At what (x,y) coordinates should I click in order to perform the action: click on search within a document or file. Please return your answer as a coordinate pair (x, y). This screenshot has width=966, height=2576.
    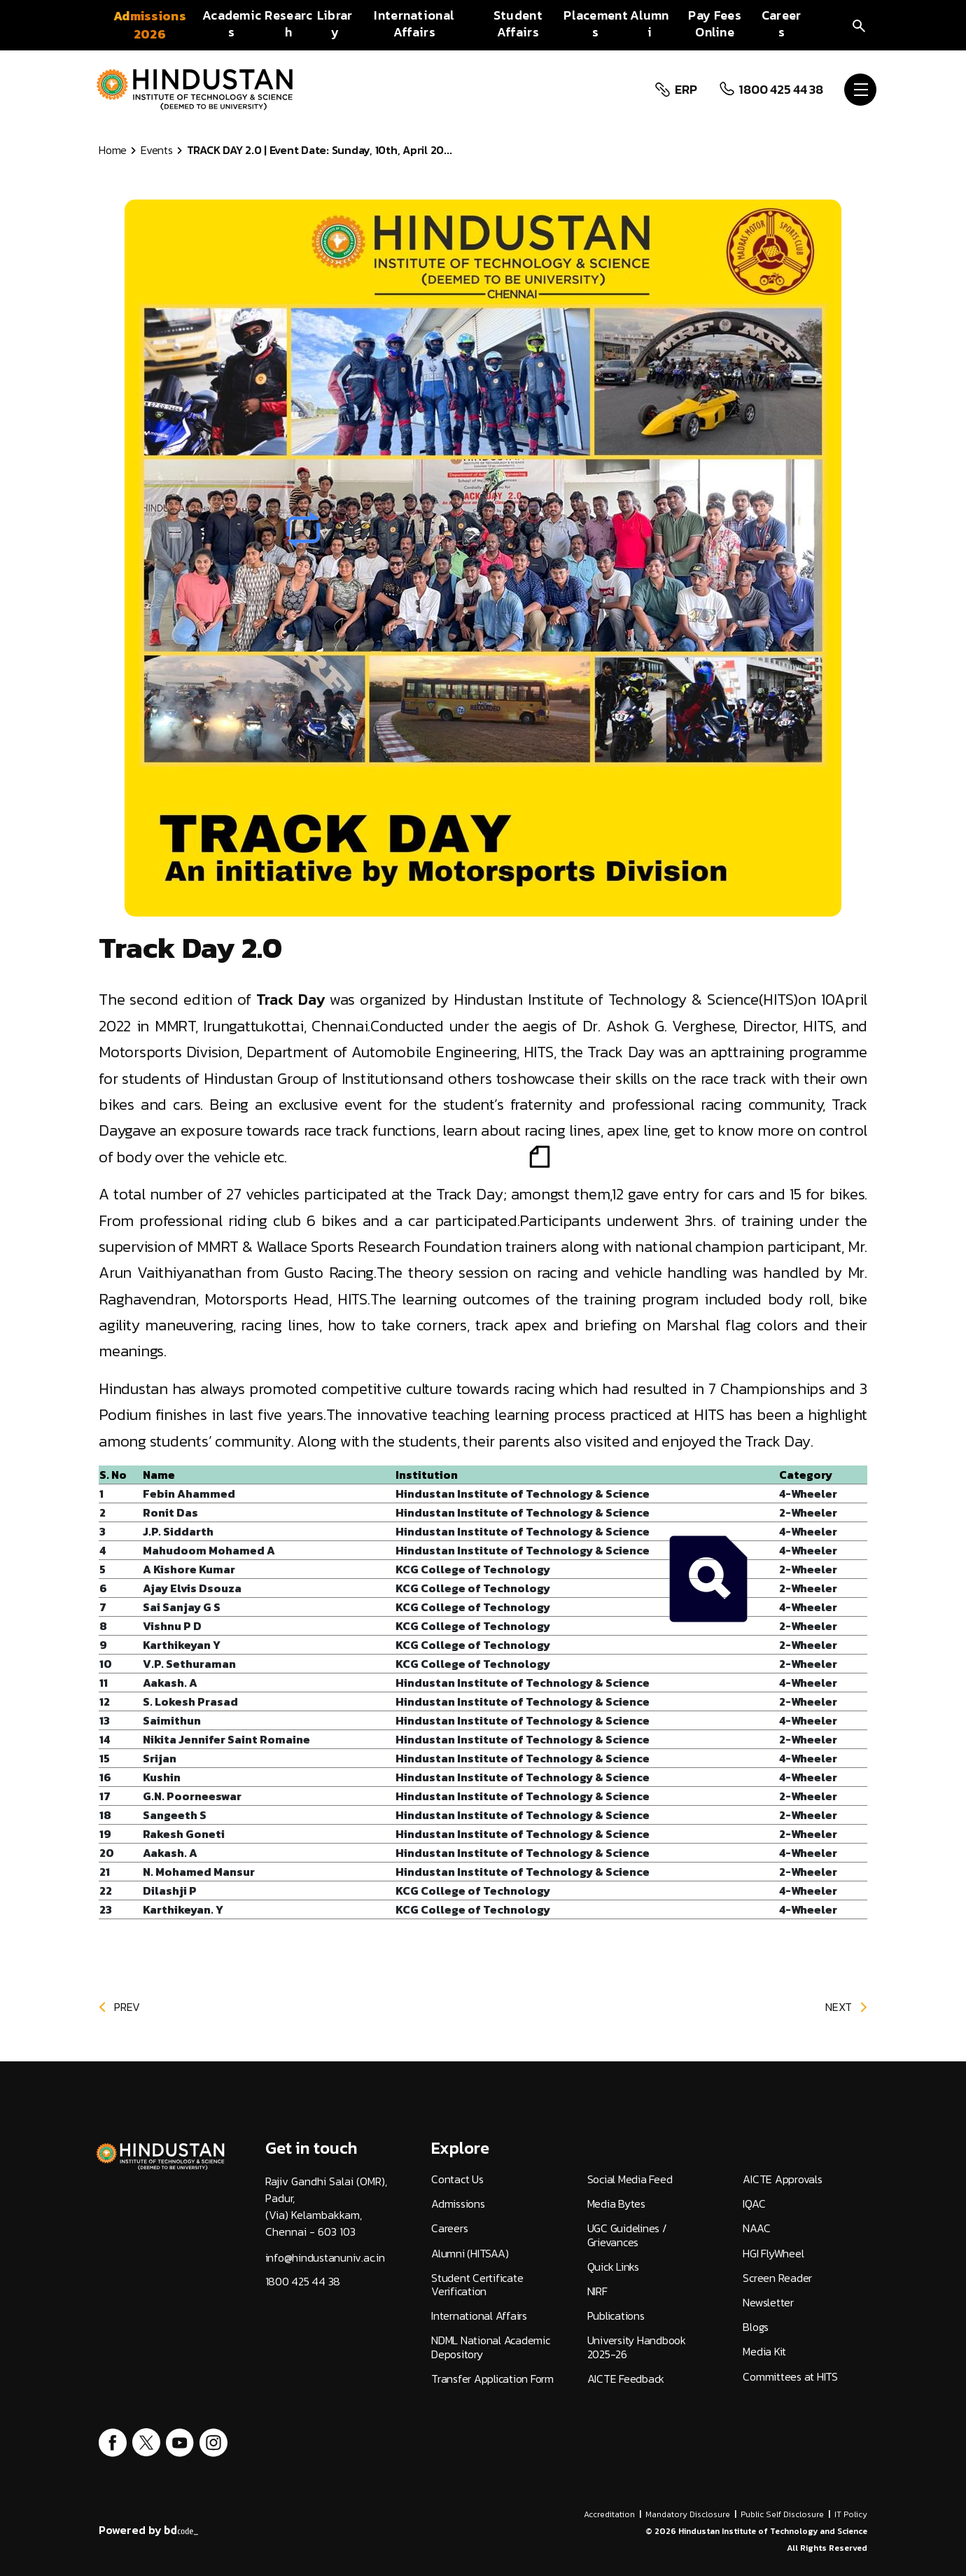
    Looking at the image, I should click on (708, 1579).